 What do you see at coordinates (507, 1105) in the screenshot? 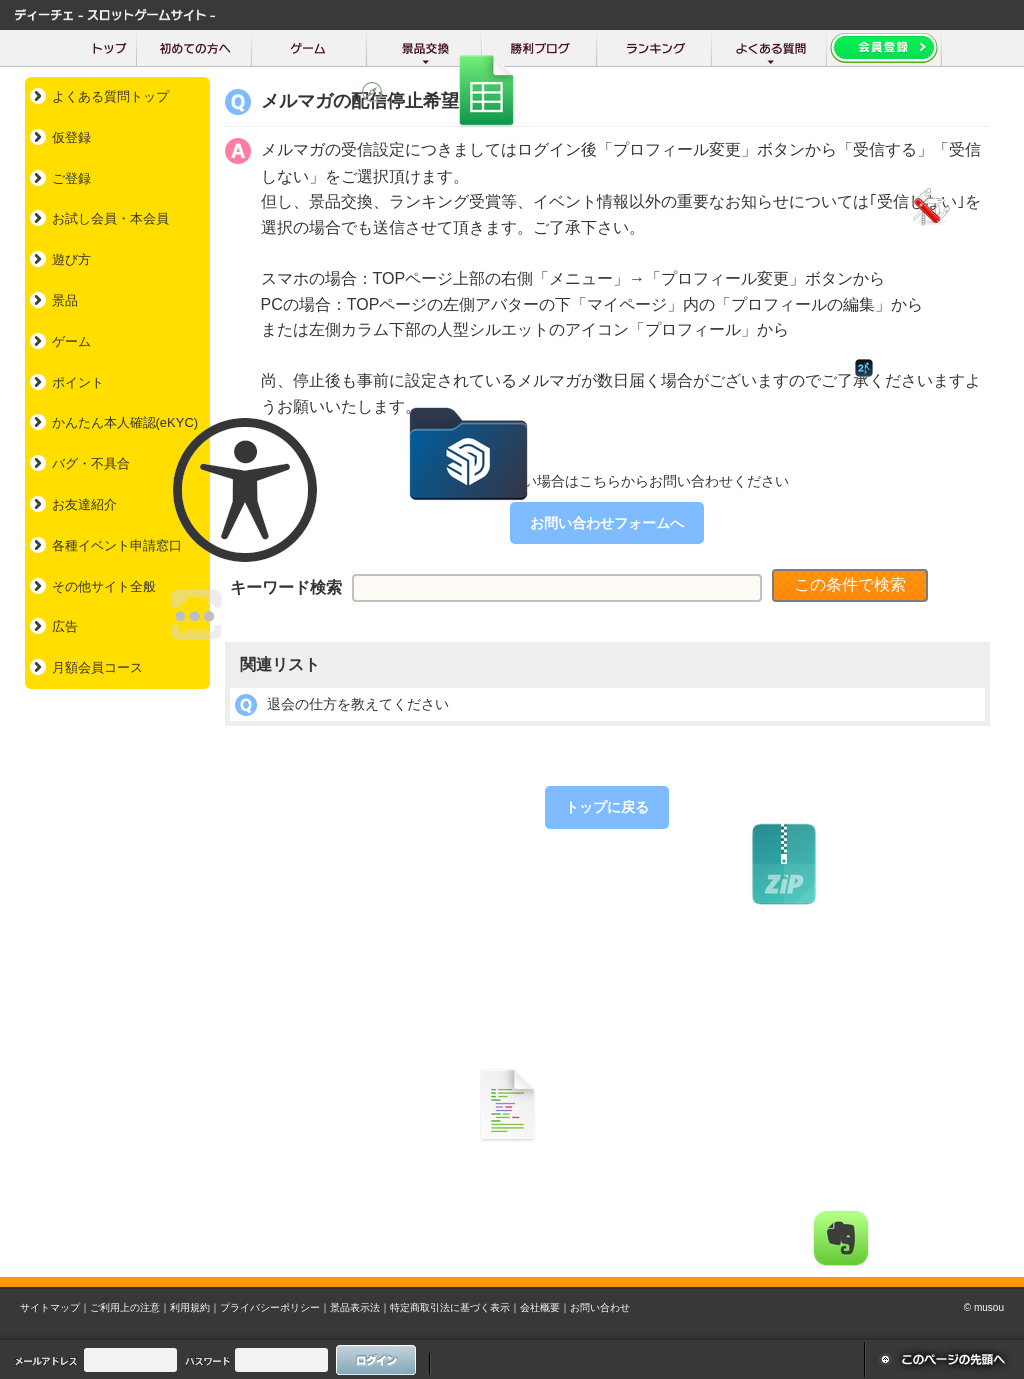
I see `a COBOL source code file` at bounding box center [507, 1105].